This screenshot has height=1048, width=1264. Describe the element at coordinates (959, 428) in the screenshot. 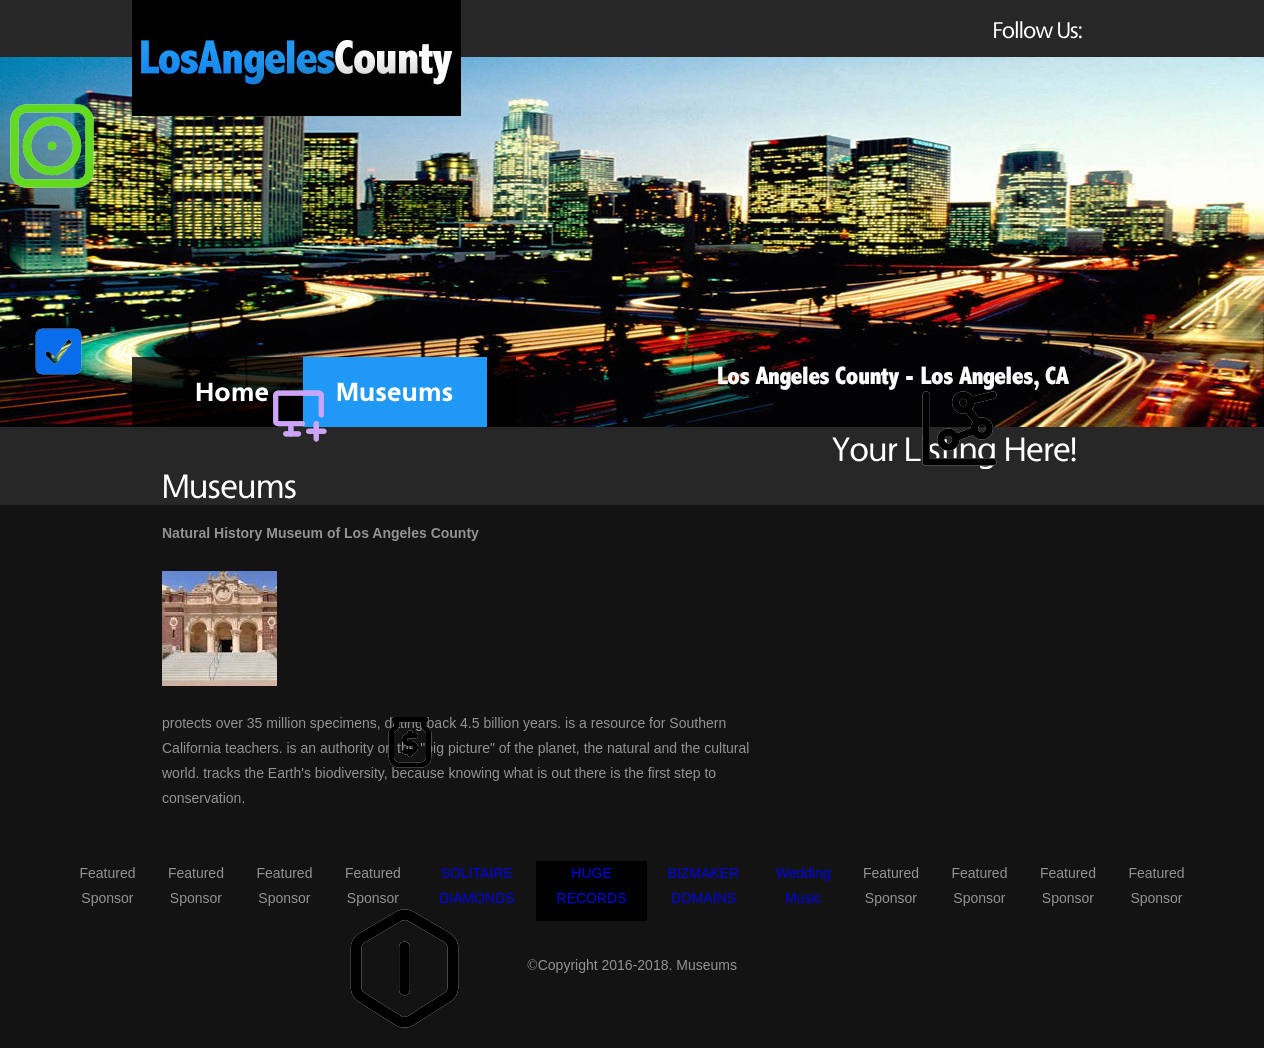

I see `view scatter plot data visualization` at that location.